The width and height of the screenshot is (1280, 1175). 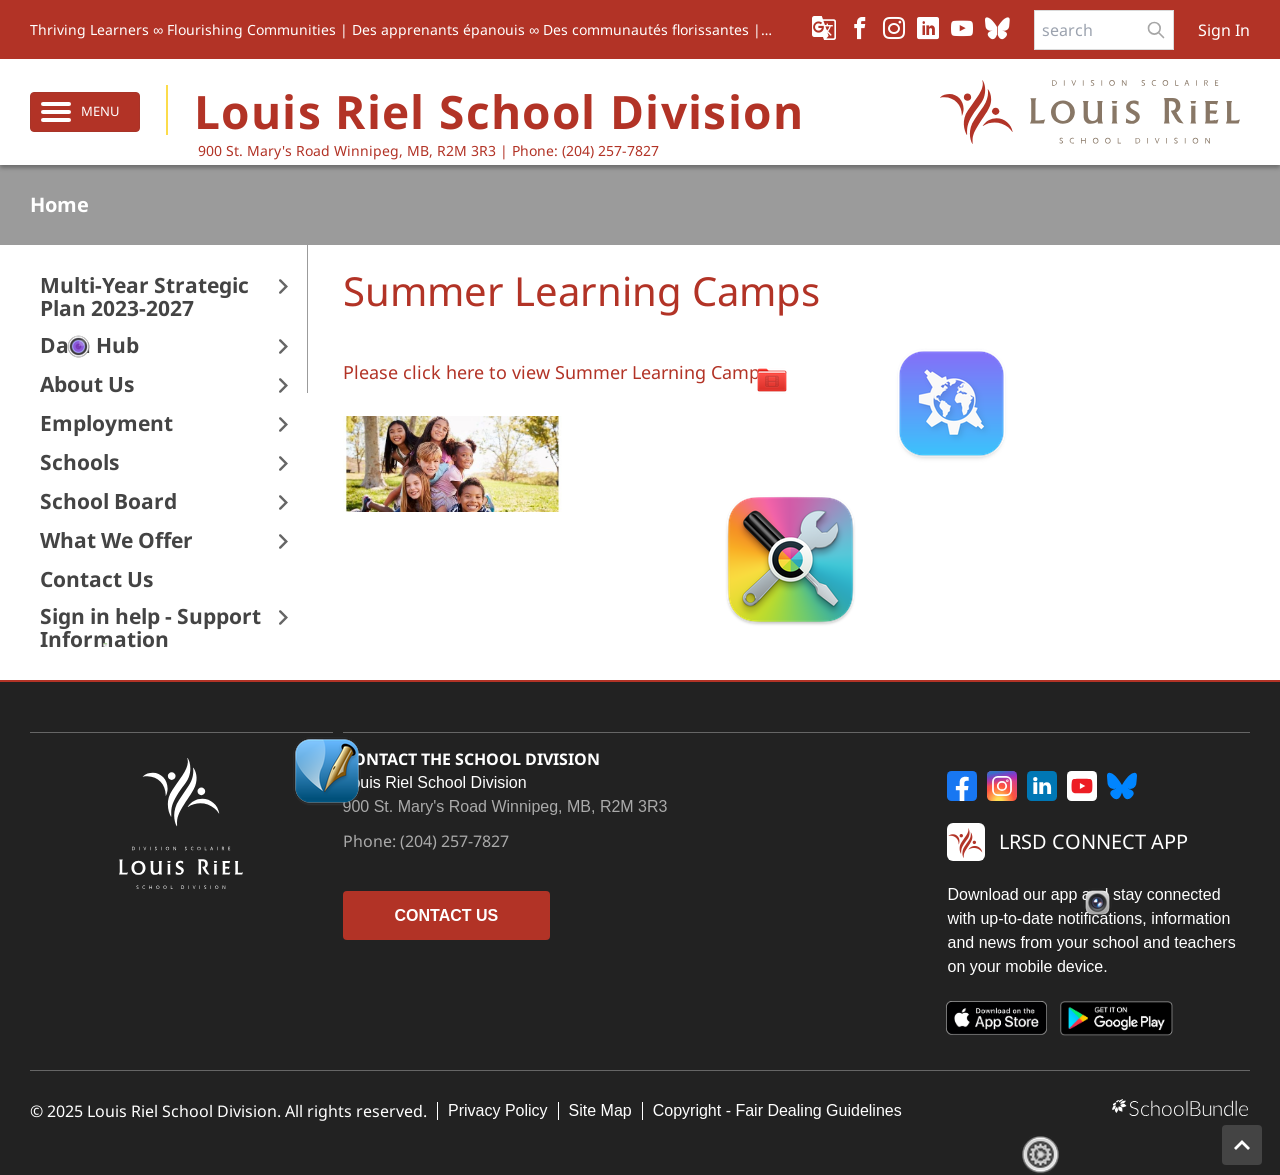 What do you see at coordinates (80, 611) in the screenshot?
I see `set up recurring payments or financial reminders` at bounding box center [80, 611].